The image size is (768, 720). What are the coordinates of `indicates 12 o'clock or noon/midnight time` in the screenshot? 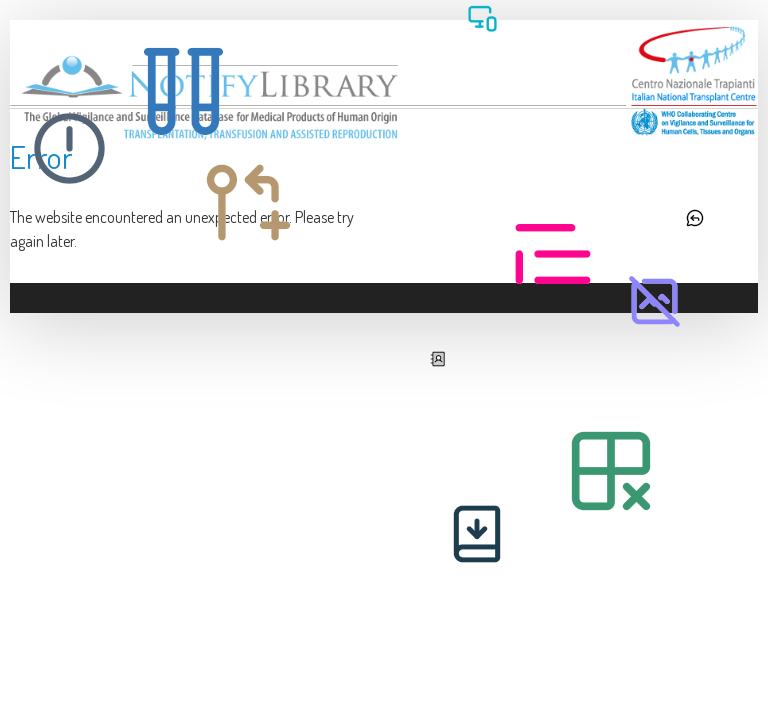 It's located at (69, 148).